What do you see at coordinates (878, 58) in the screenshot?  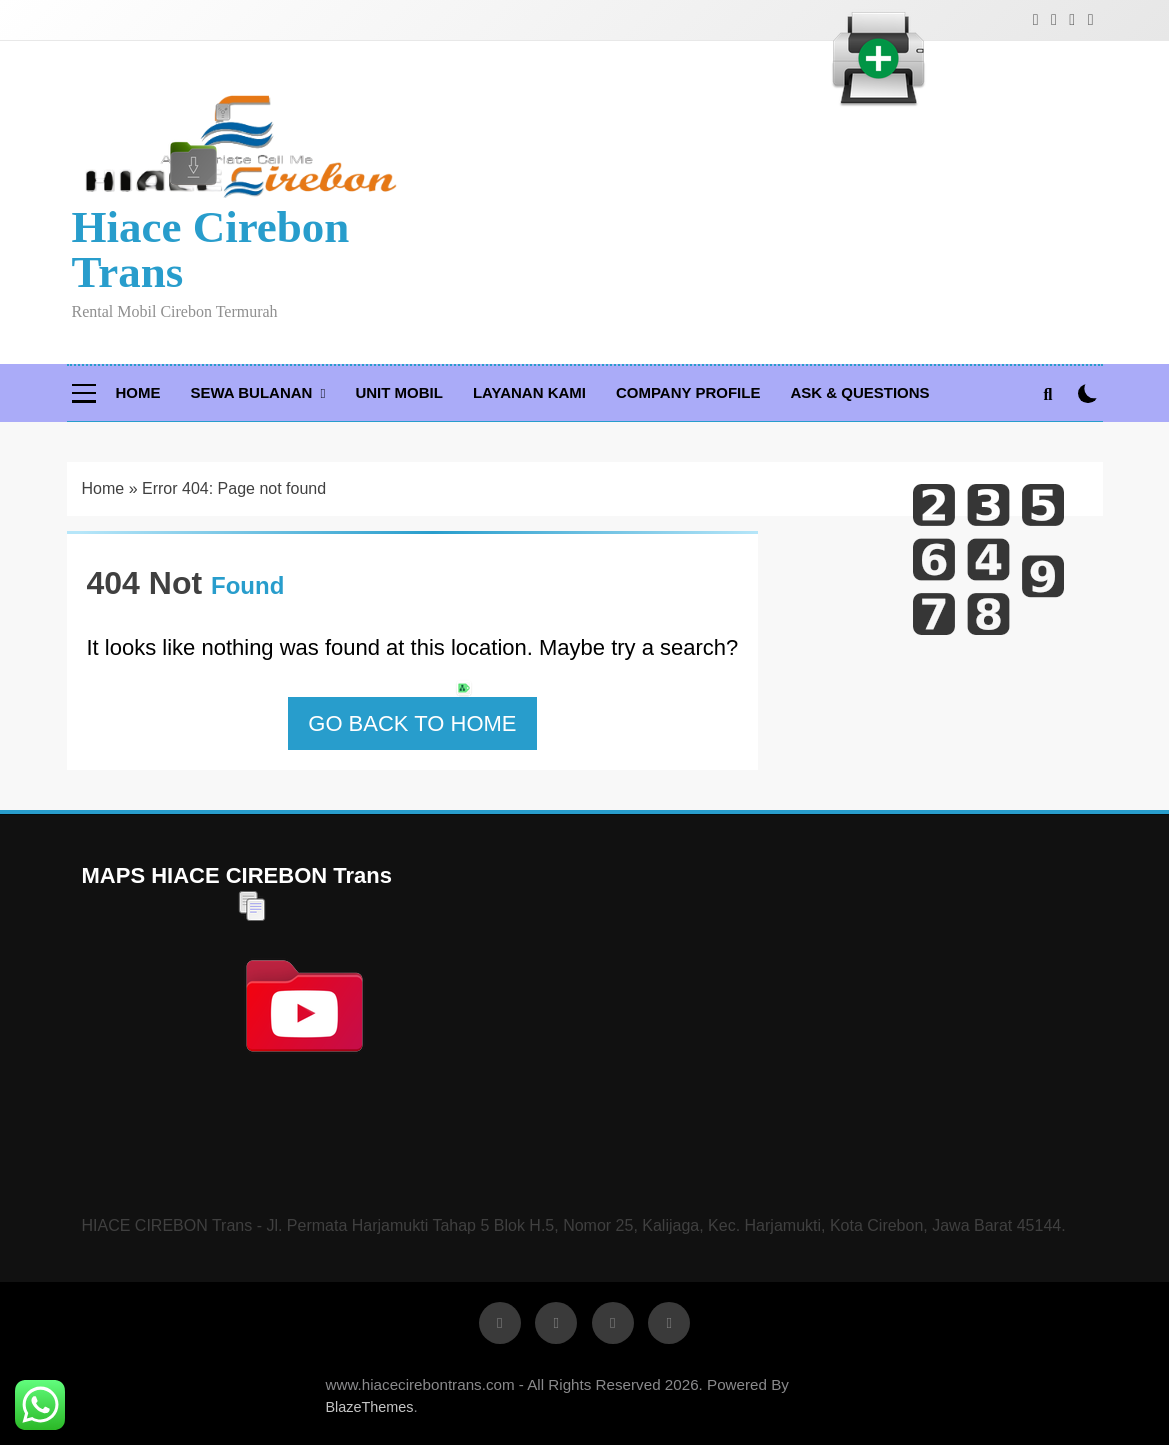 I see `add a new printer to your system` at bounding box center [878, 58].